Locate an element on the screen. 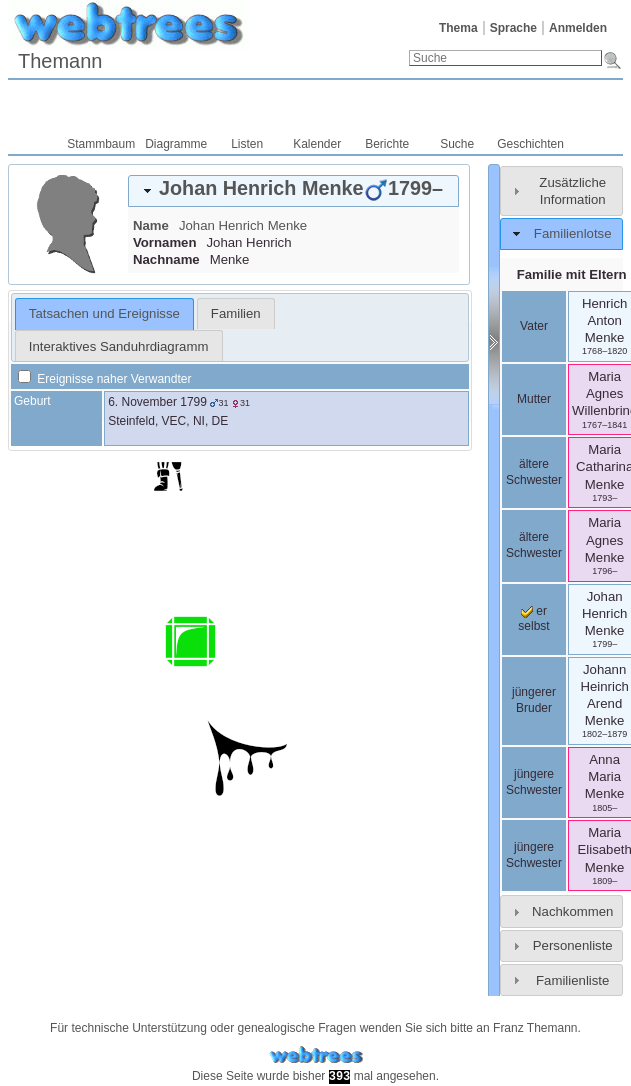 This screenshot has height=1086, width=631. indicates an amethyst gem resource or currency is located at coordinates (190, 641).